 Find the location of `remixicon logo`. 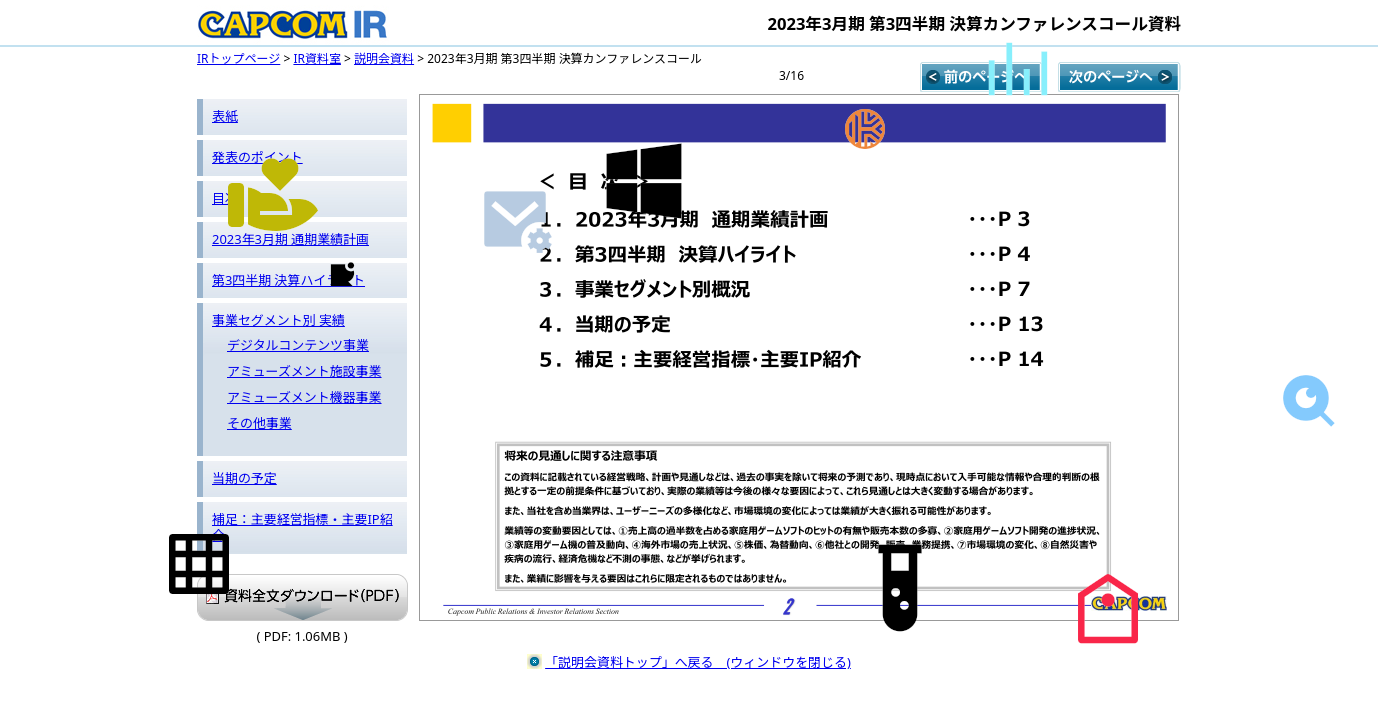

remixicon logo is located at coordinates (342, 274).